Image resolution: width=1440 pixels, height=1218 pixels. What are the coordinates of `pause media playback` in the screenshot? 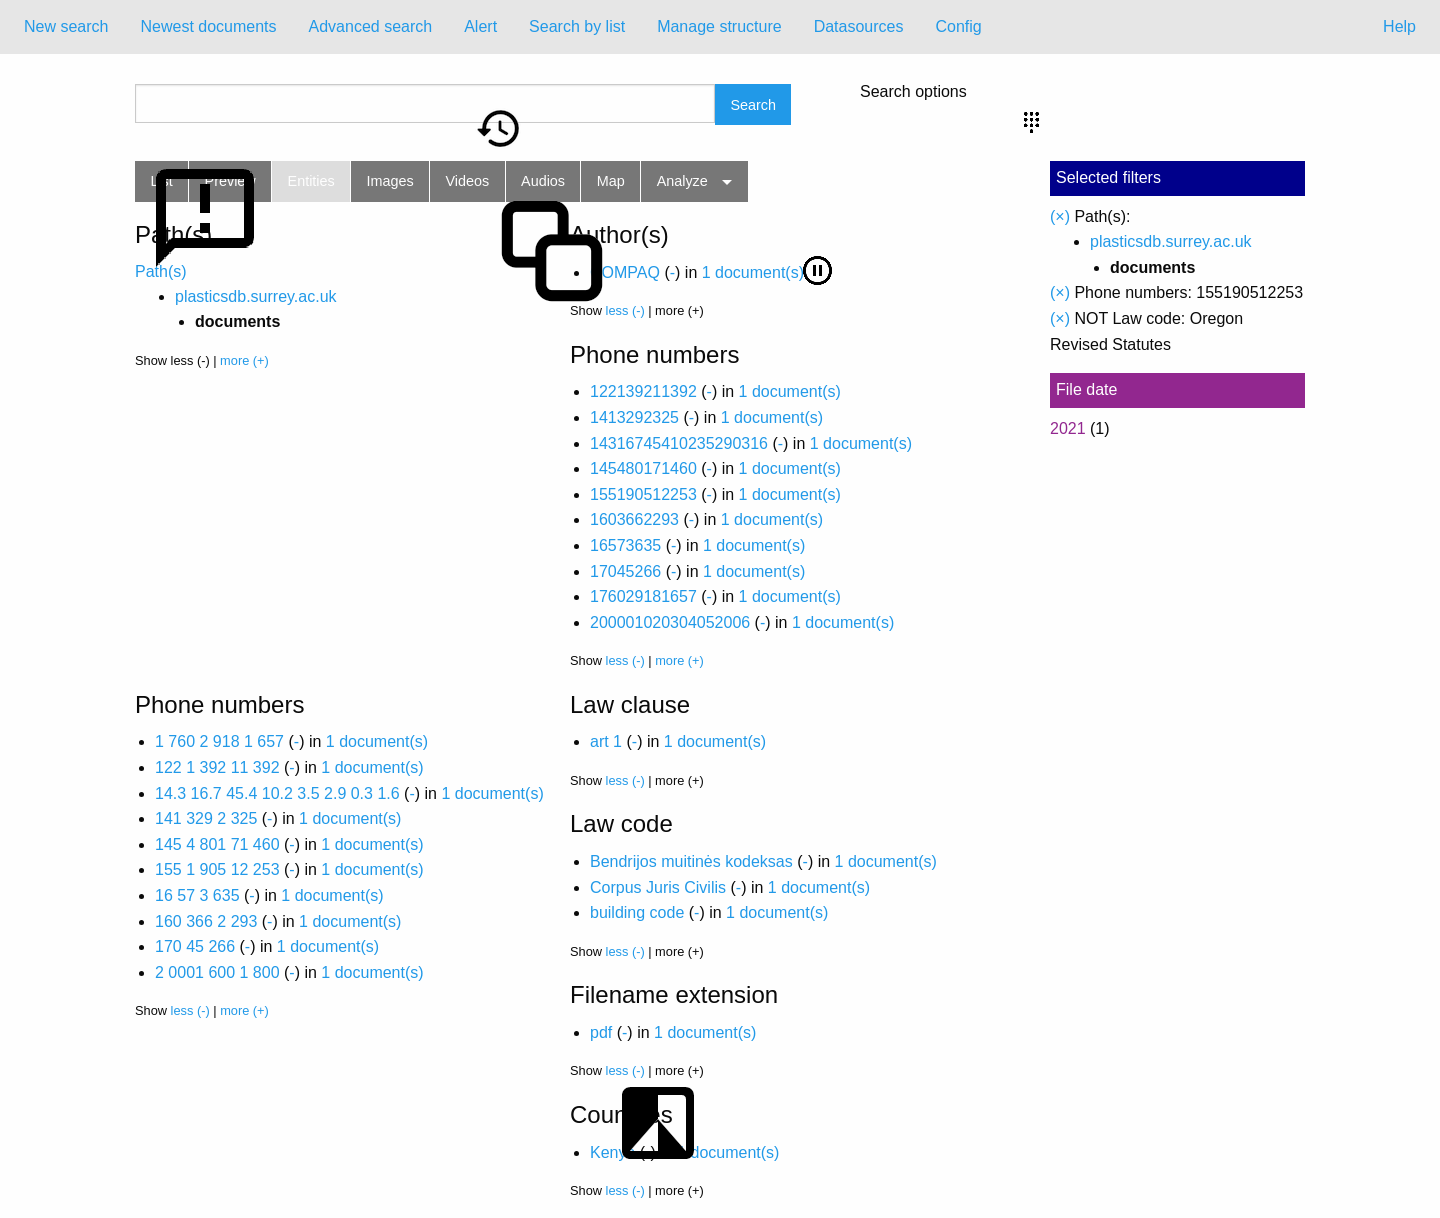 It's located at (817, 270).